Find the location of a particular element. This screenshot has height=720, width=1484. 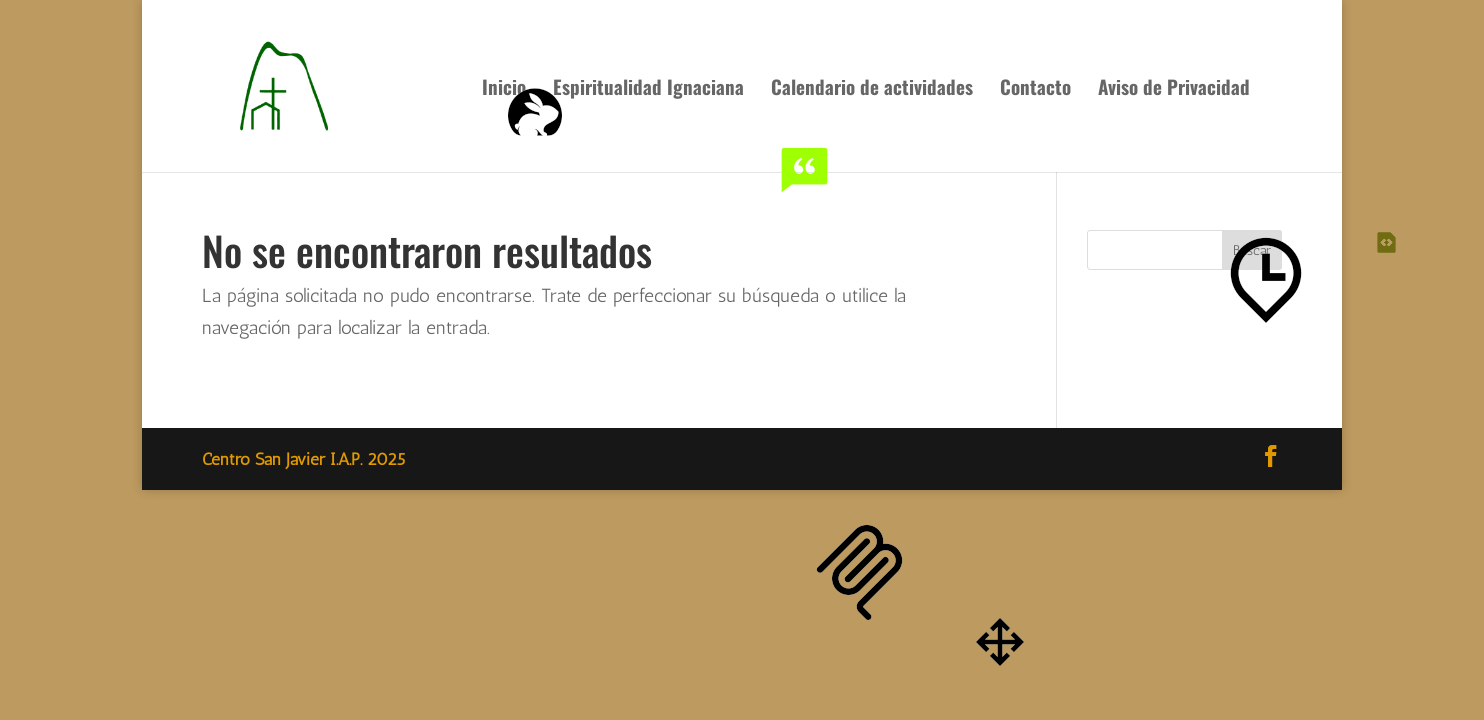

view location history is located at coordinates (1266, 277).